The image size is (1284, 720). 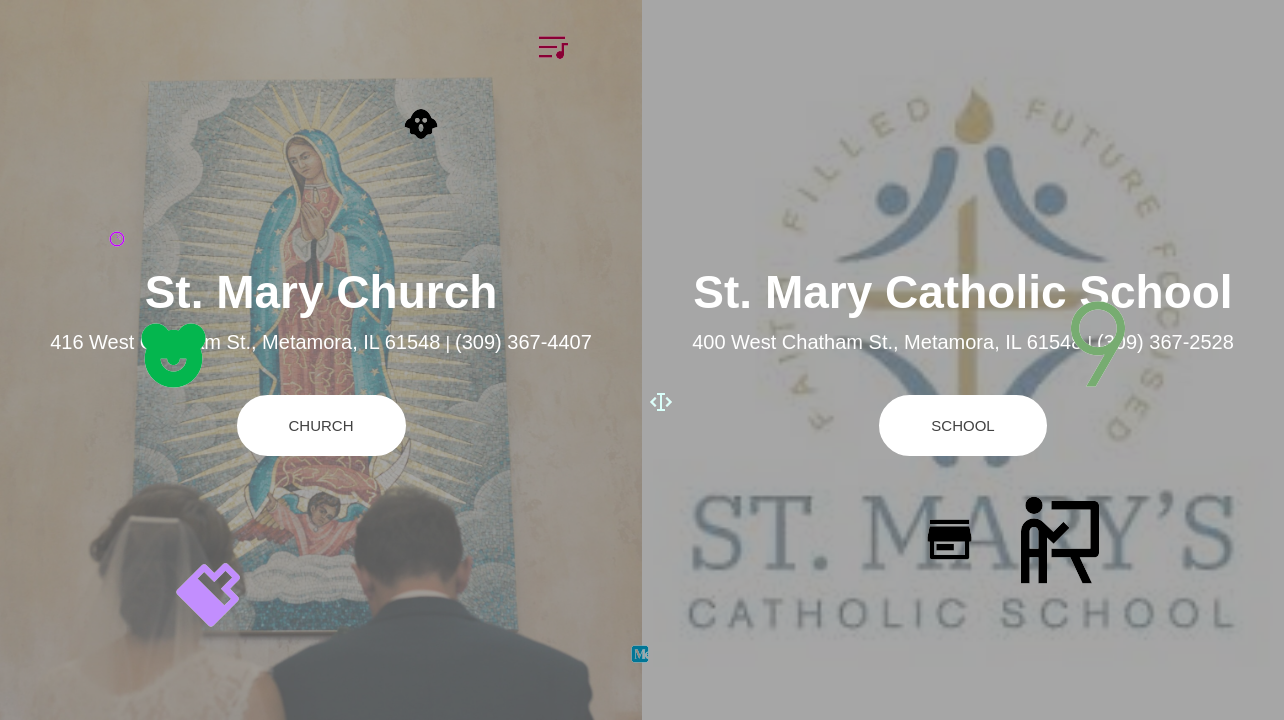 I want to click on smiling bear mascot or brand logo, so click(x=173, y=355).